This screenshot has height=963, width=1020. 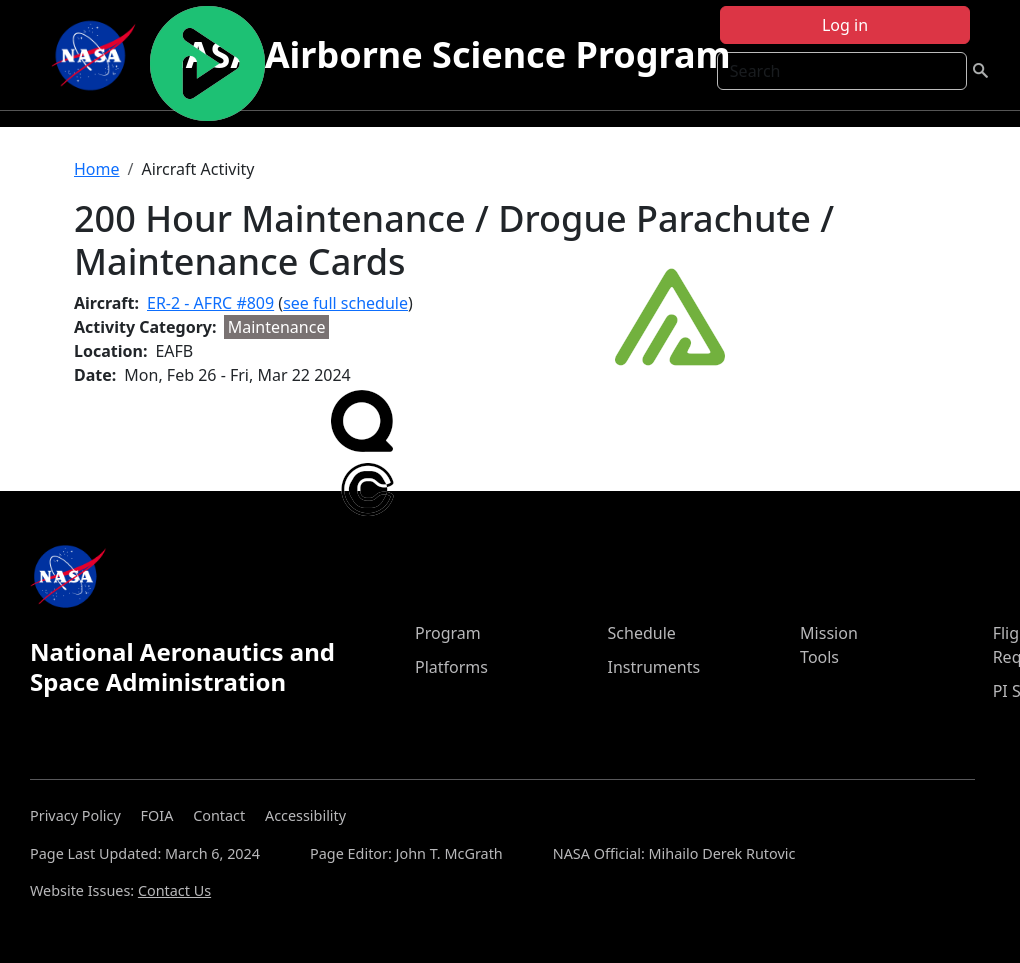 I want to click on open Calendly scheduling app, so click(x=367, y=489).